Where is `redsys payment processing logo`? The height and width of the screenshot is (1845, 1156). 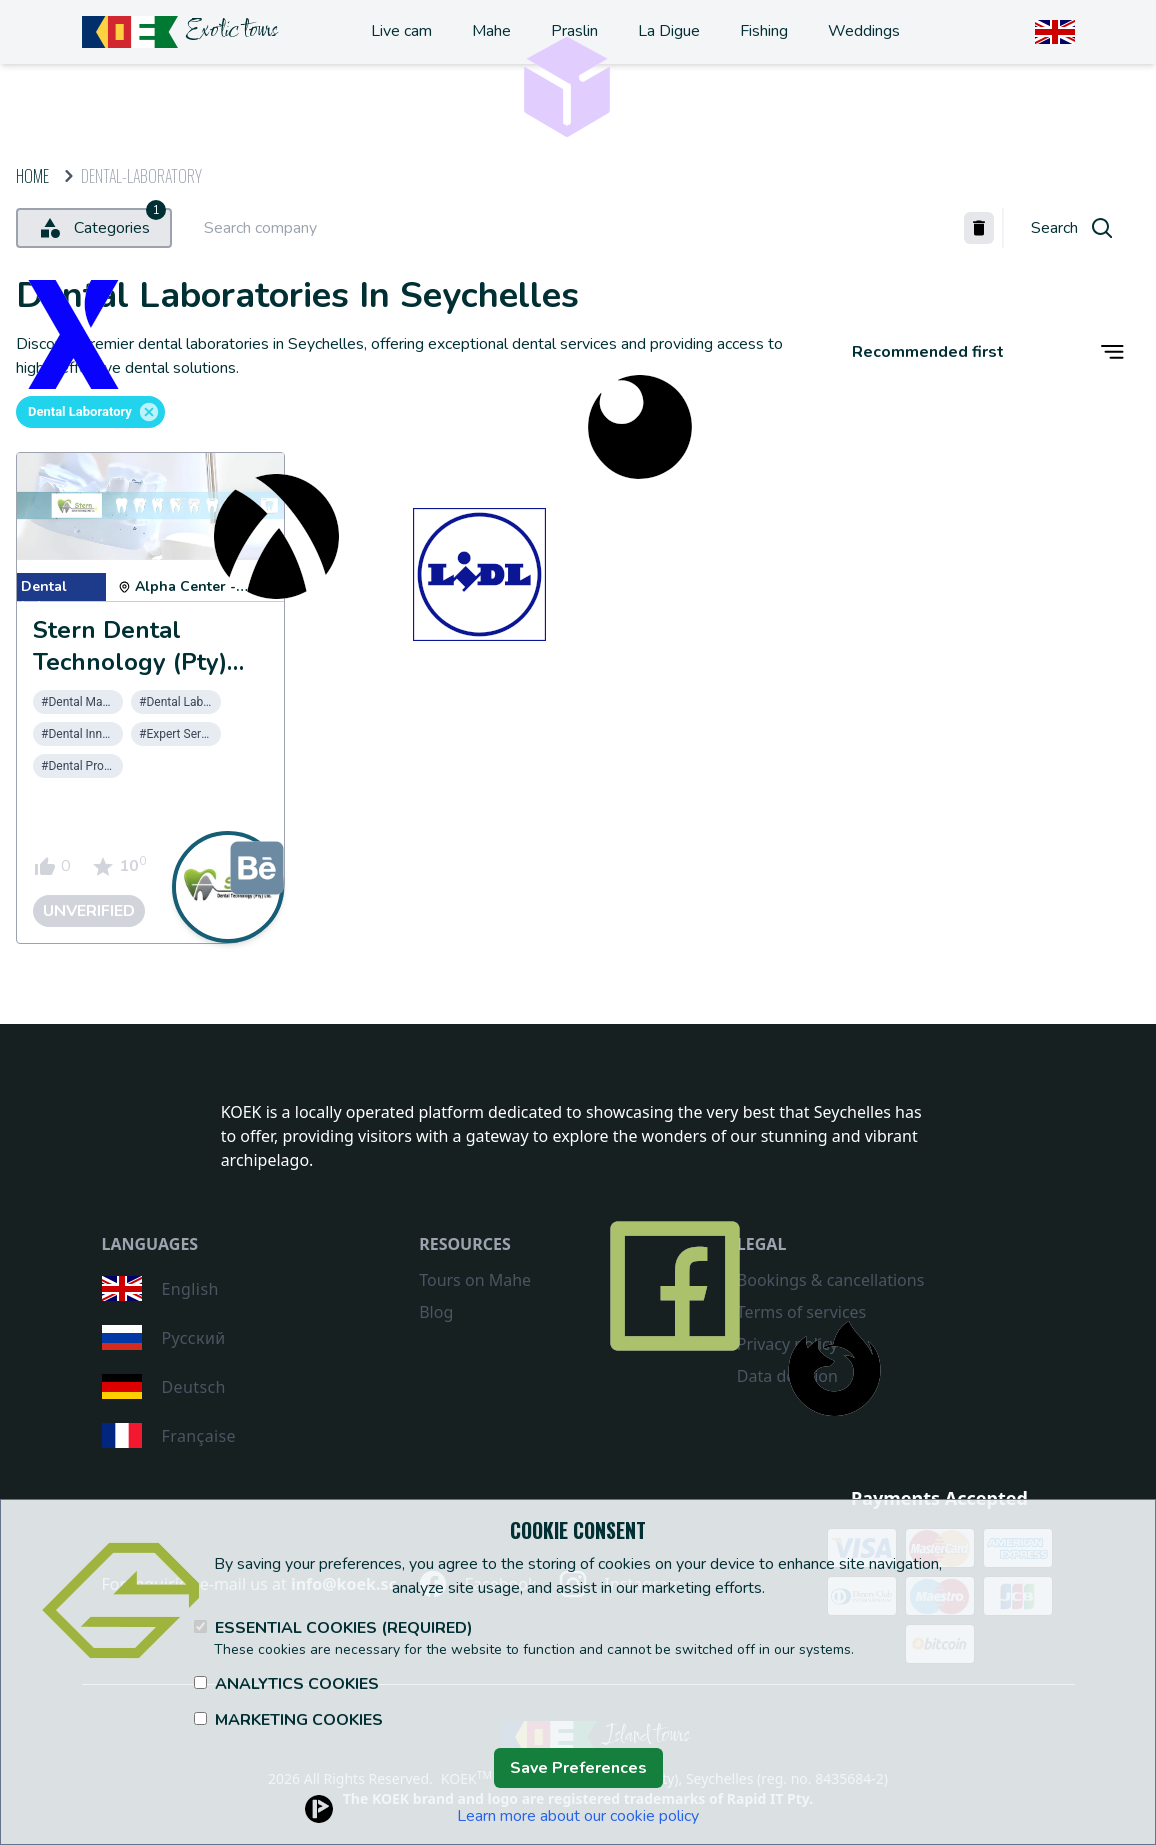
redsys payment processing logo is located at coordinates (640, 427).